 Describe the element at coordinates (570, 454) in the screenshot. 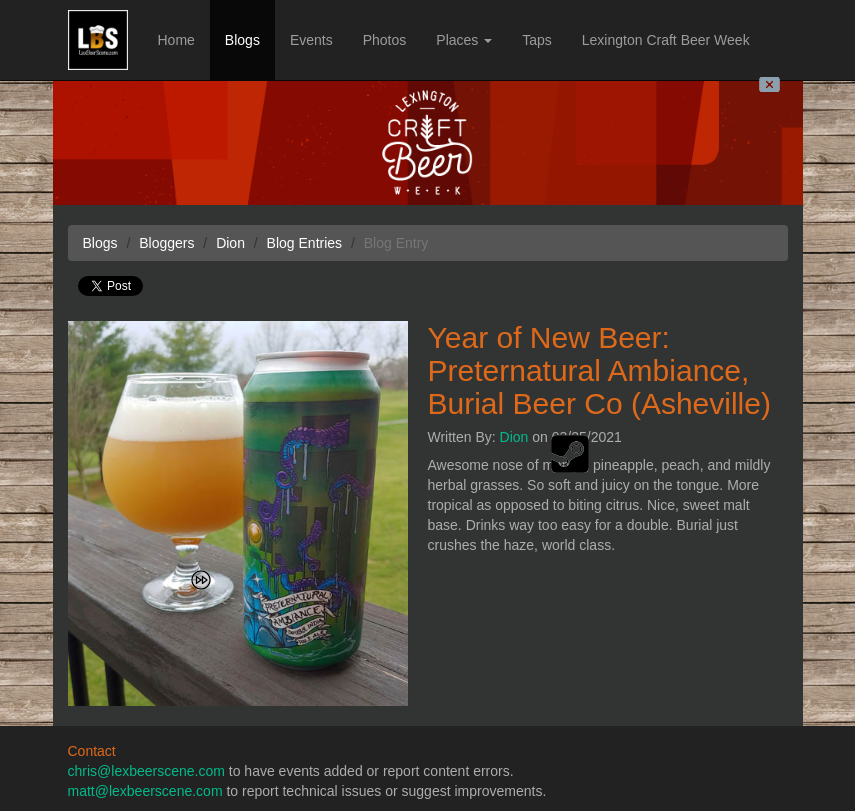

I see `open steam gaming platform` at that location.